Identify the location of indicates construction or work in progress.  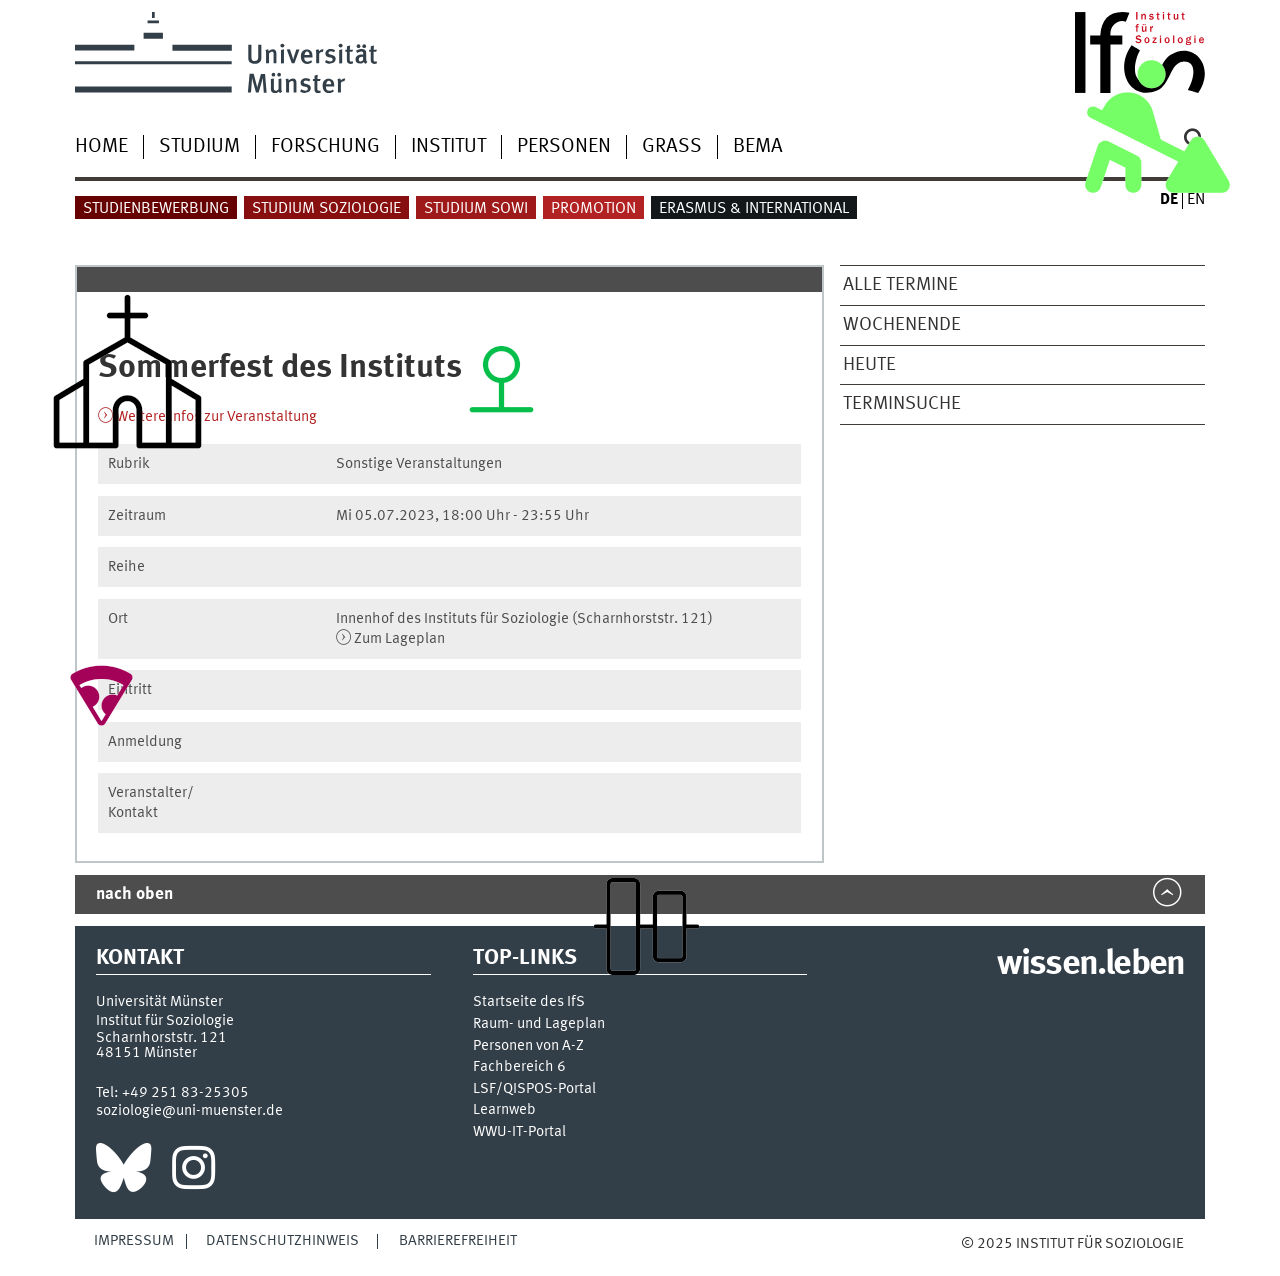
(1157, 128).